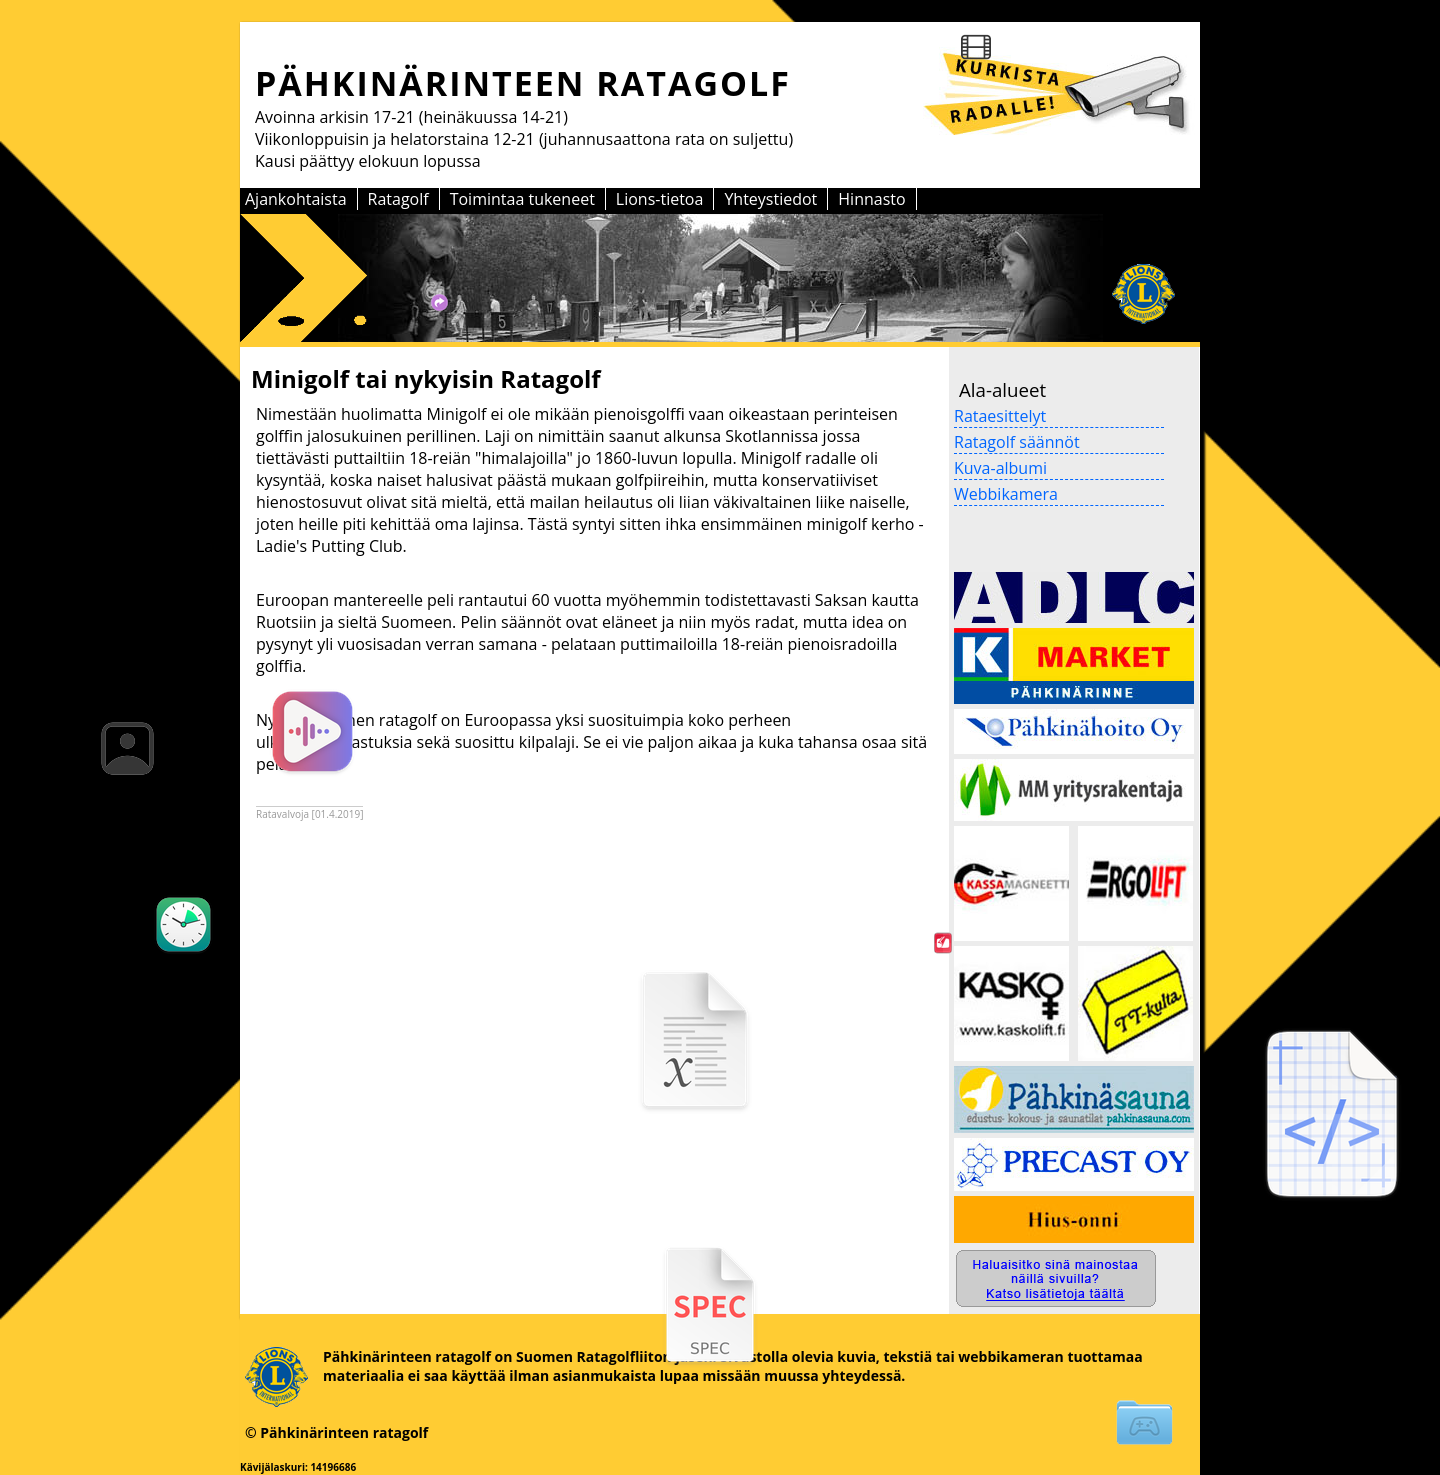  What do you see at coordinates (710, 1307) in the screenshot?
I see `an RPM spec file used for building Linux packages` at bounding box center [710, 1307].